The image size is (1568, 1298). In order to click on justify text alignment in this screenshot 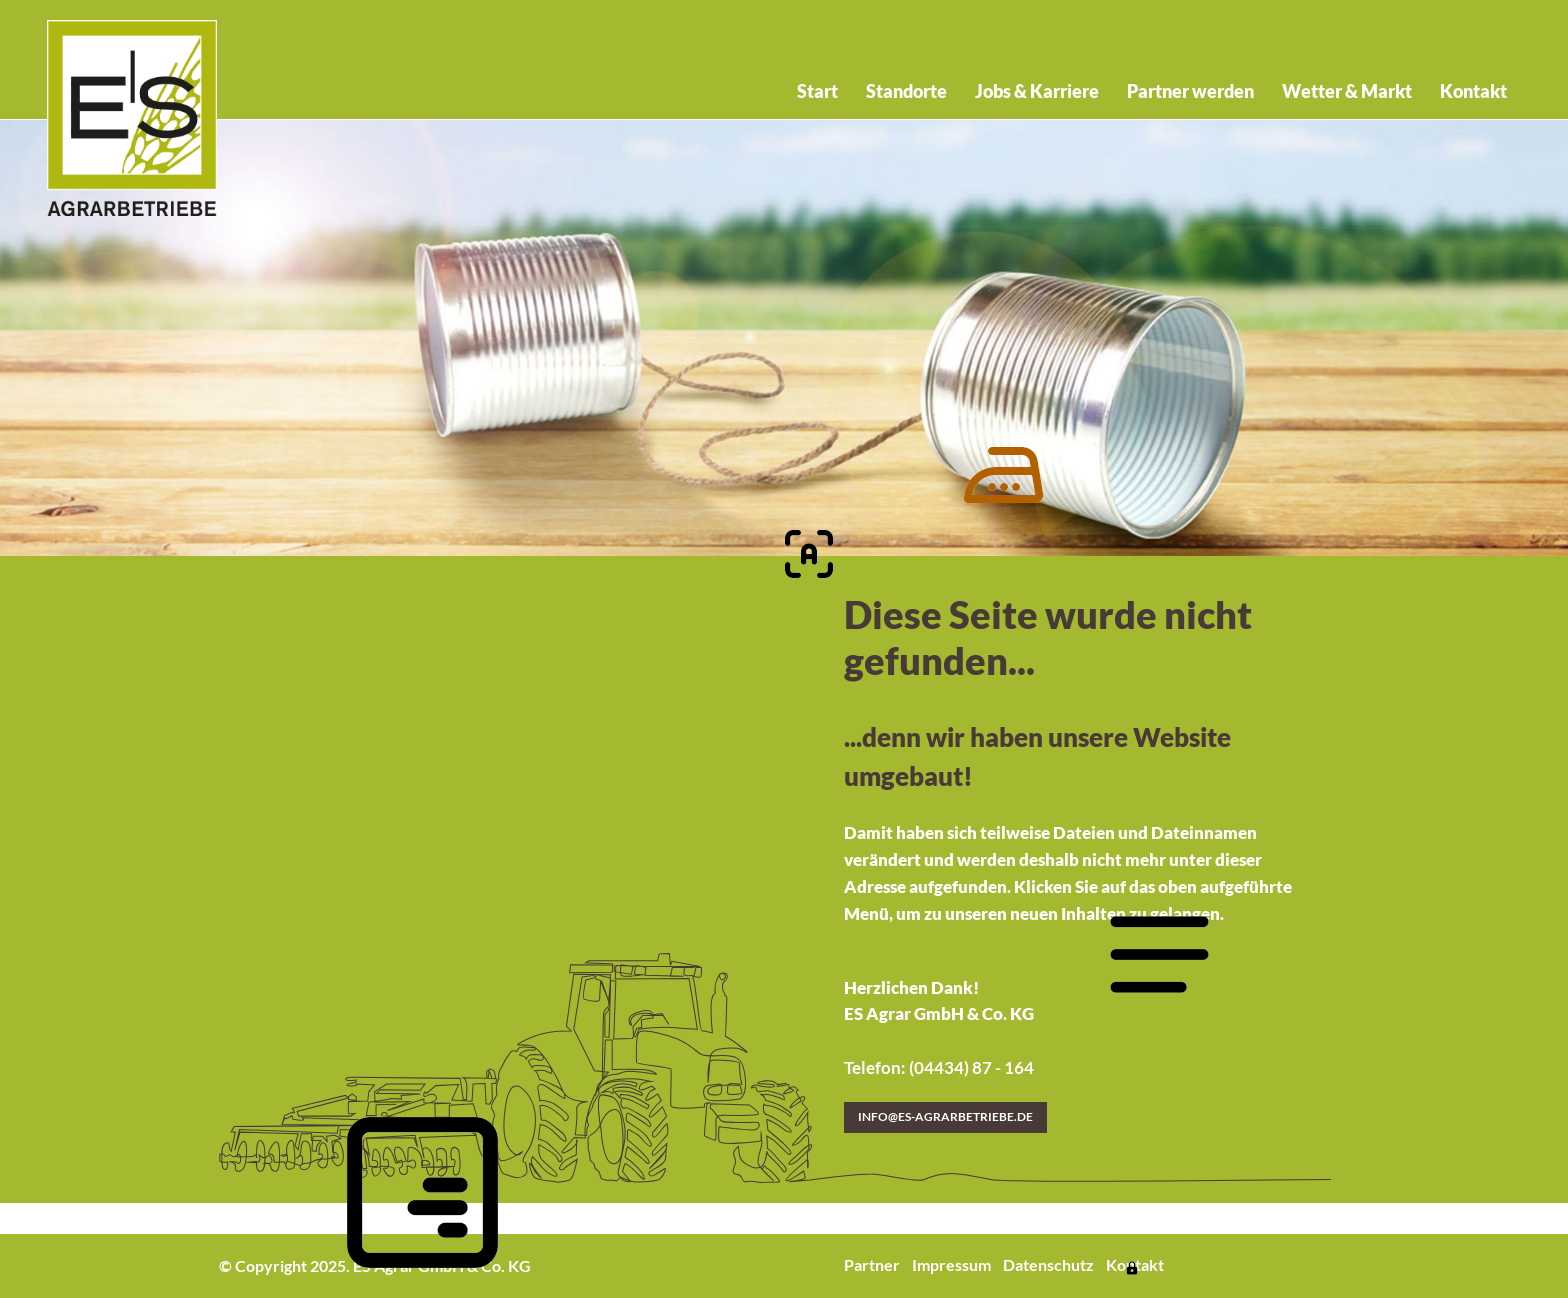, I will do `click(1159, 954)`.